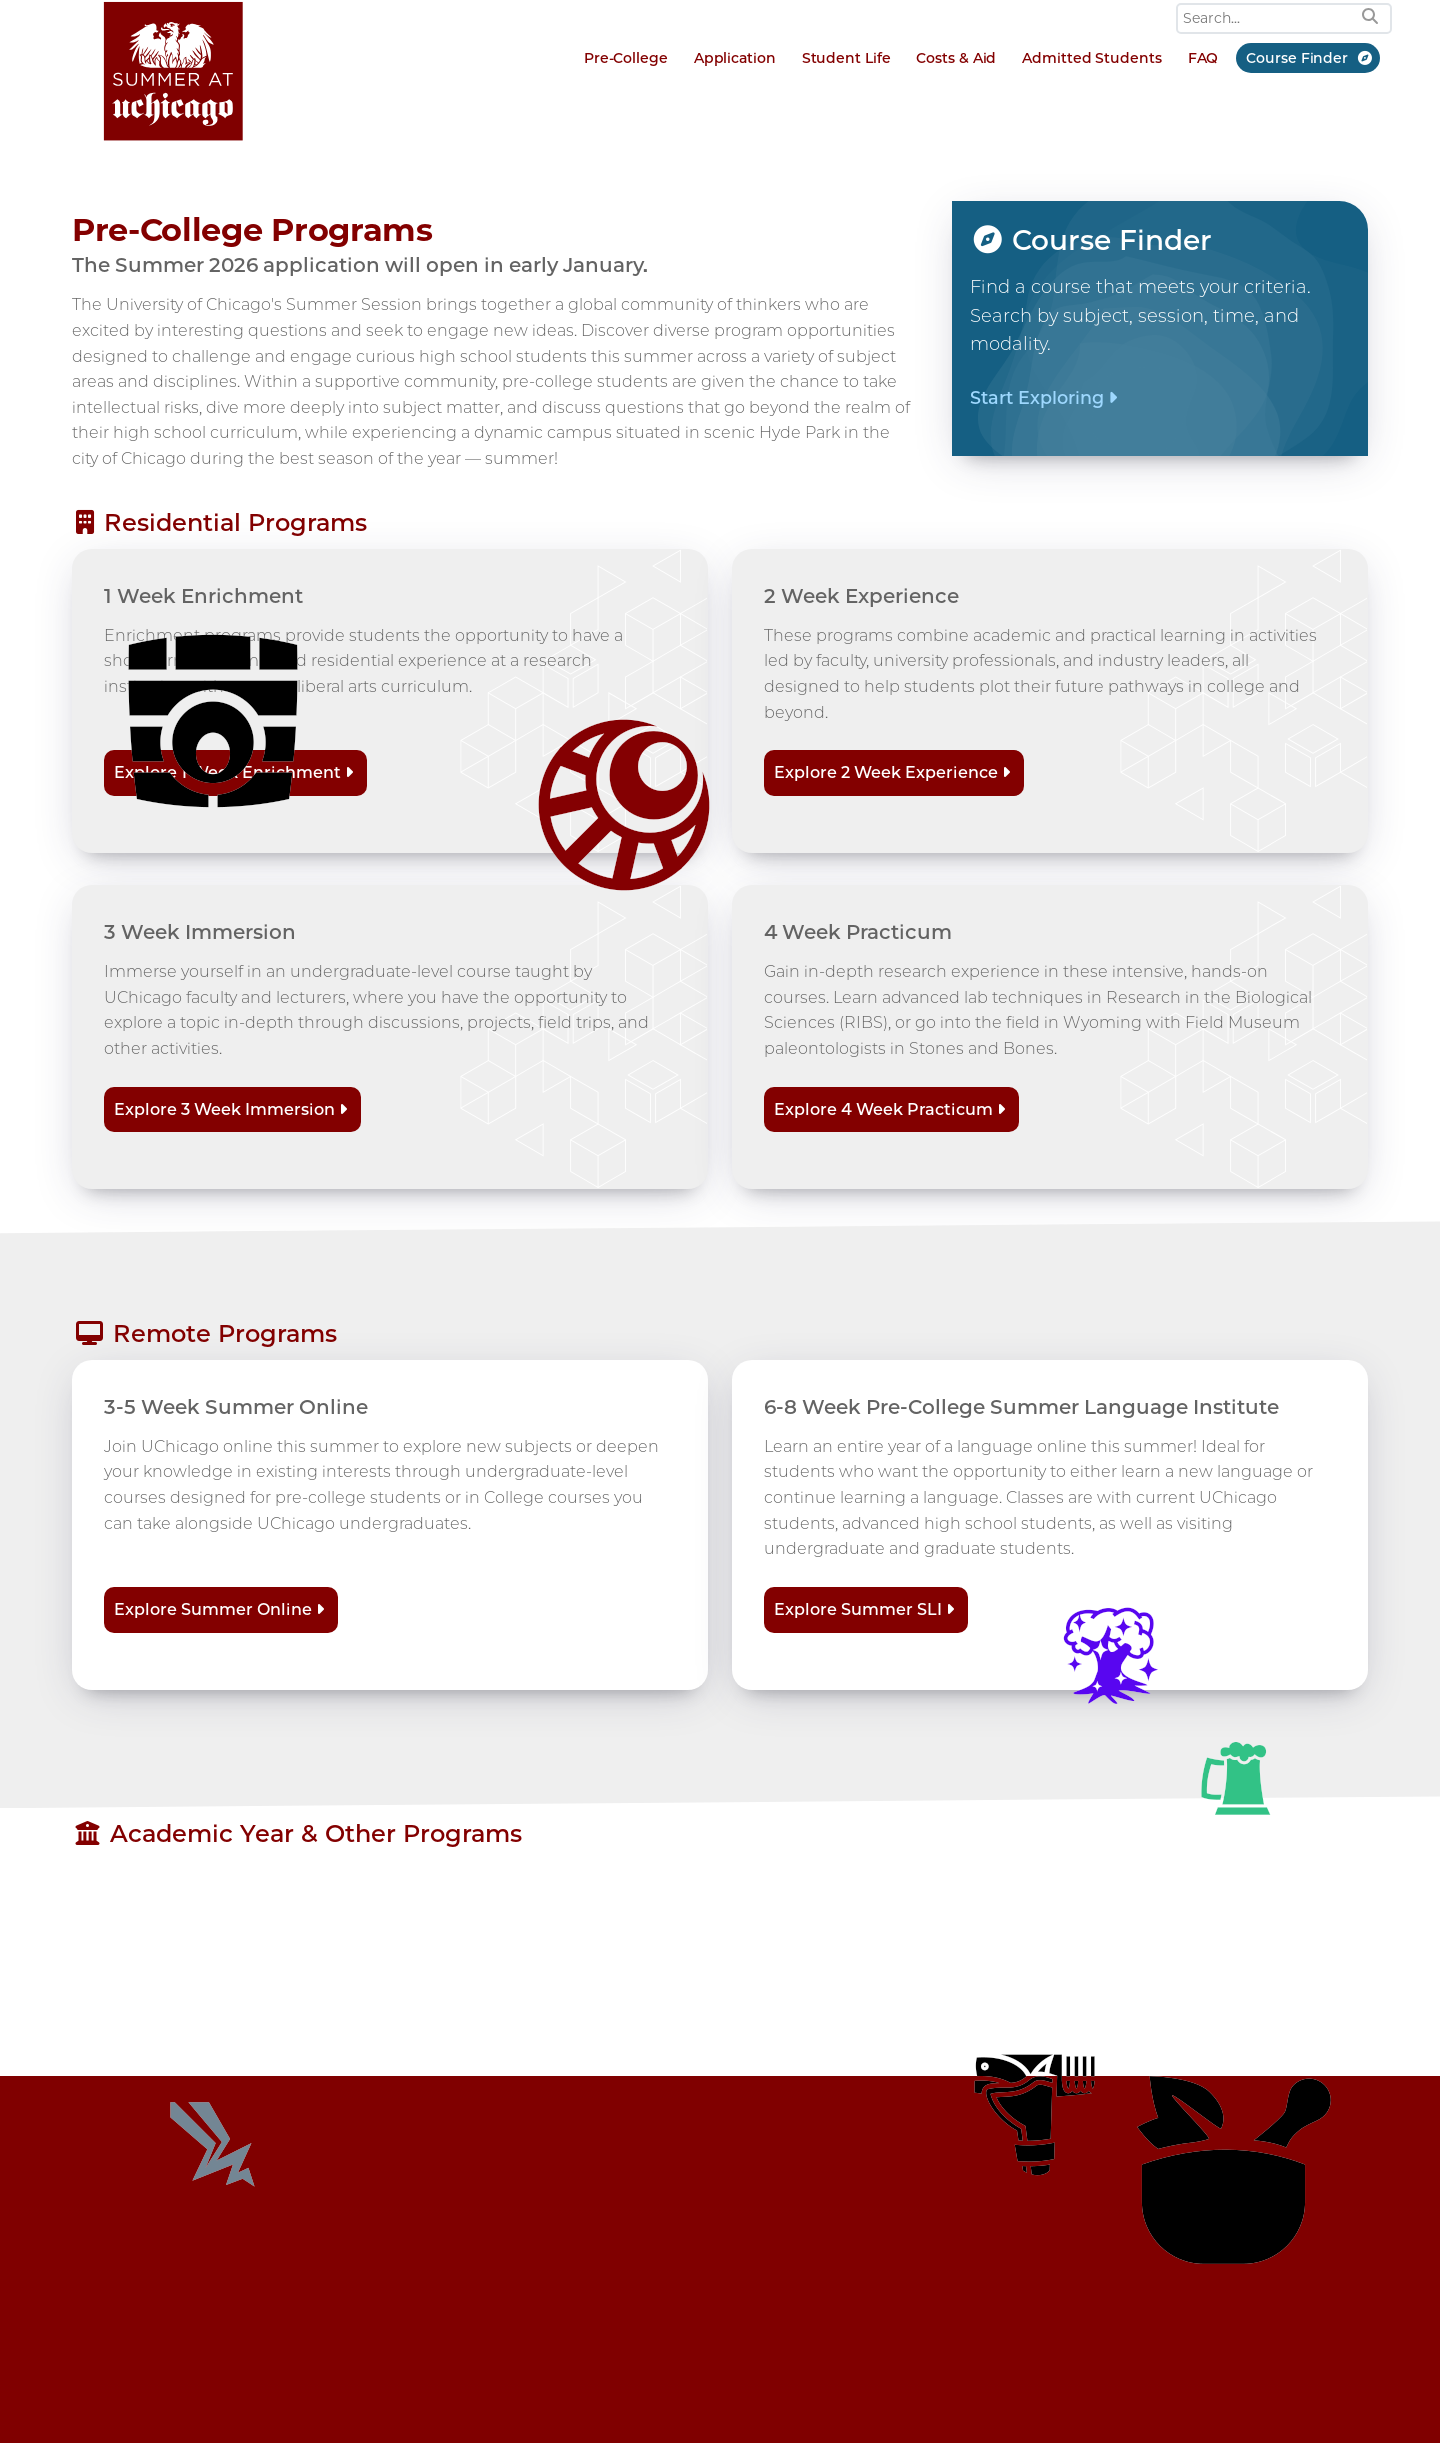 This screenshot has height=2443, width=1440. Describe the element at coordinates (1236, 1778) in the screenshot. I see `access a tavern or pub location in-game` at that location.